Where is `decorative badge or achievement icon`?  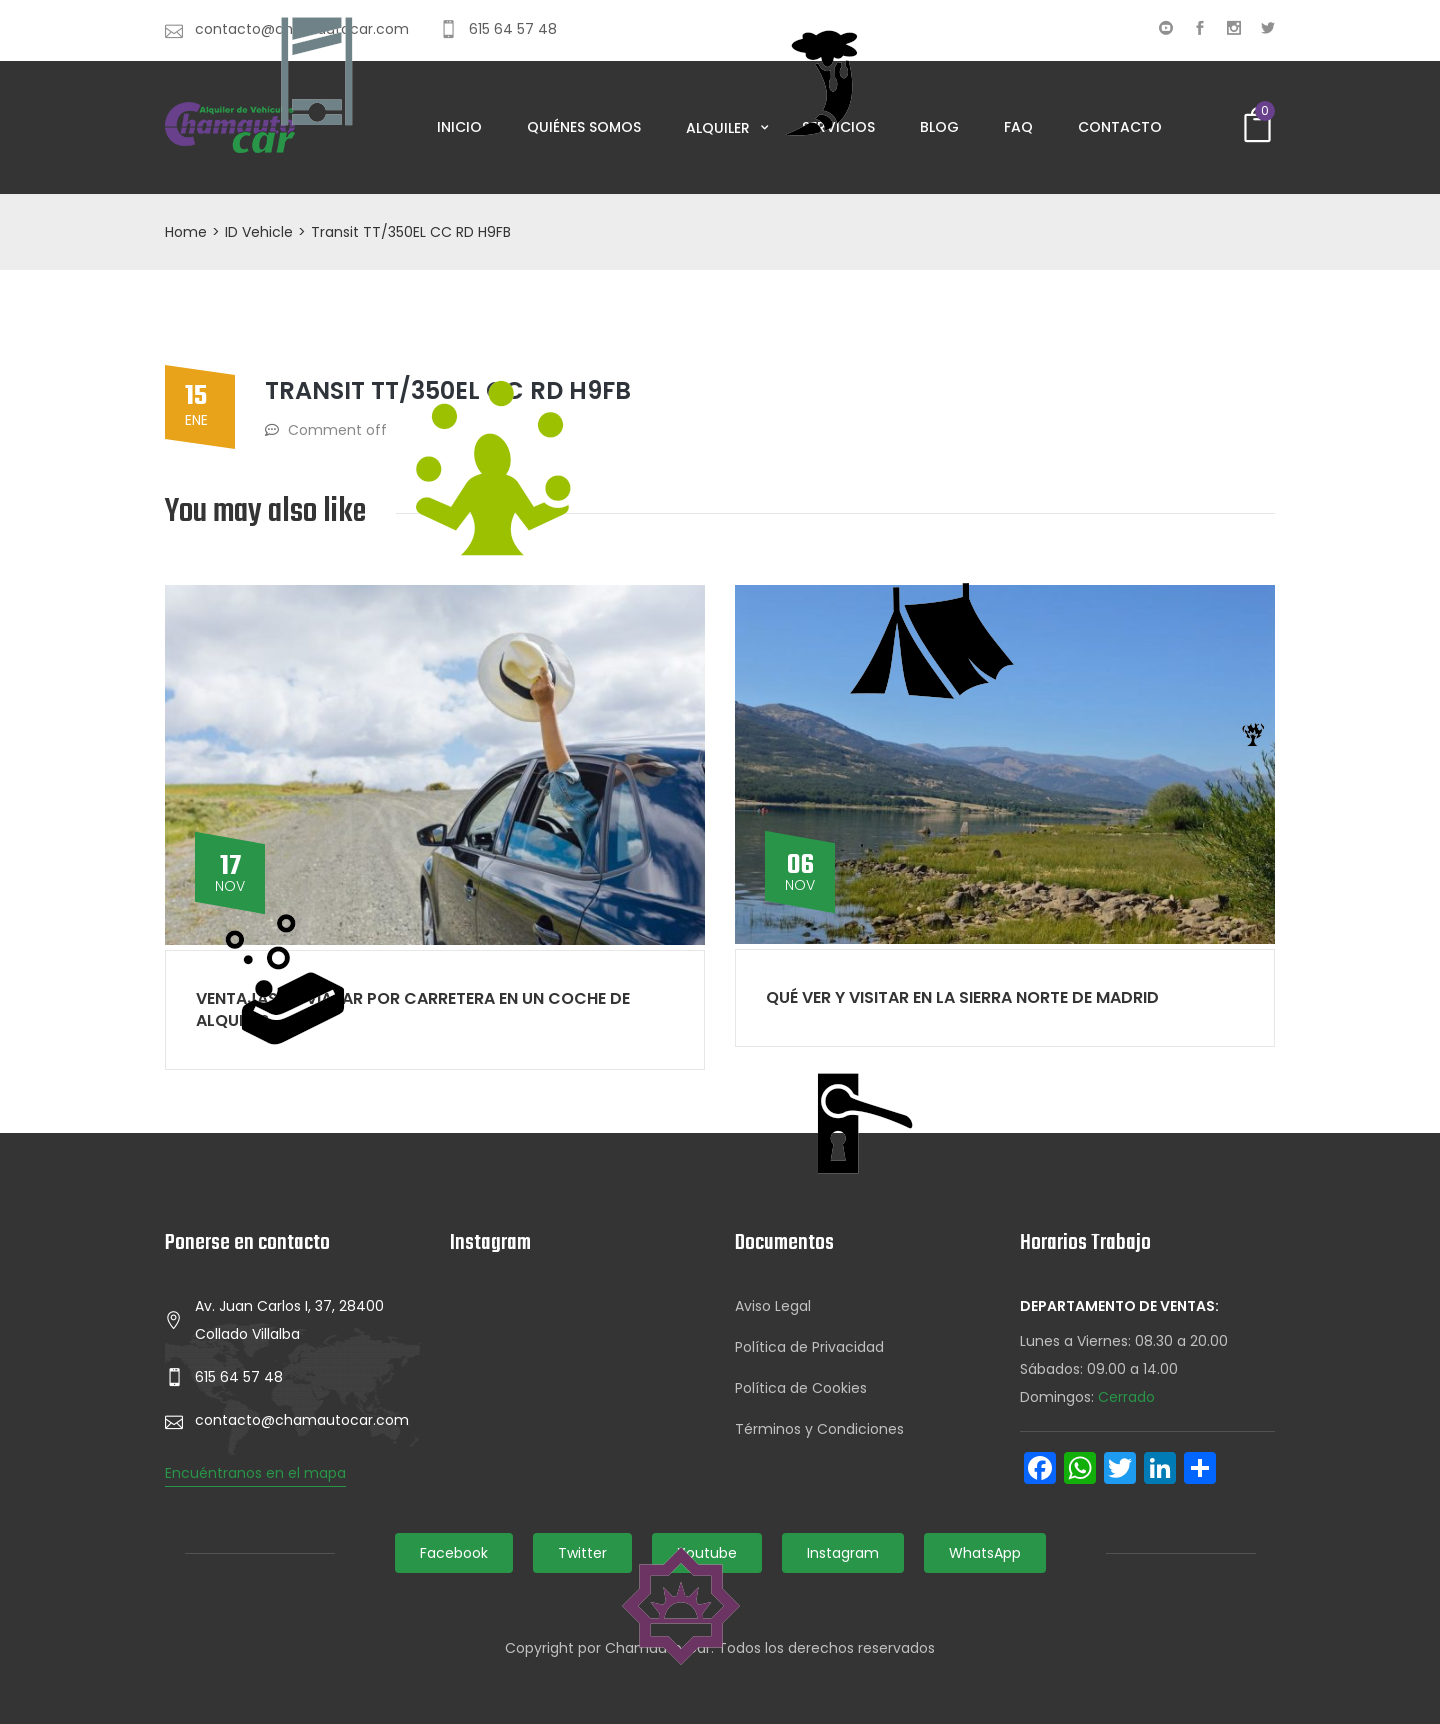
decorative badge or achievement icon is located at coordinates (681, 1606).